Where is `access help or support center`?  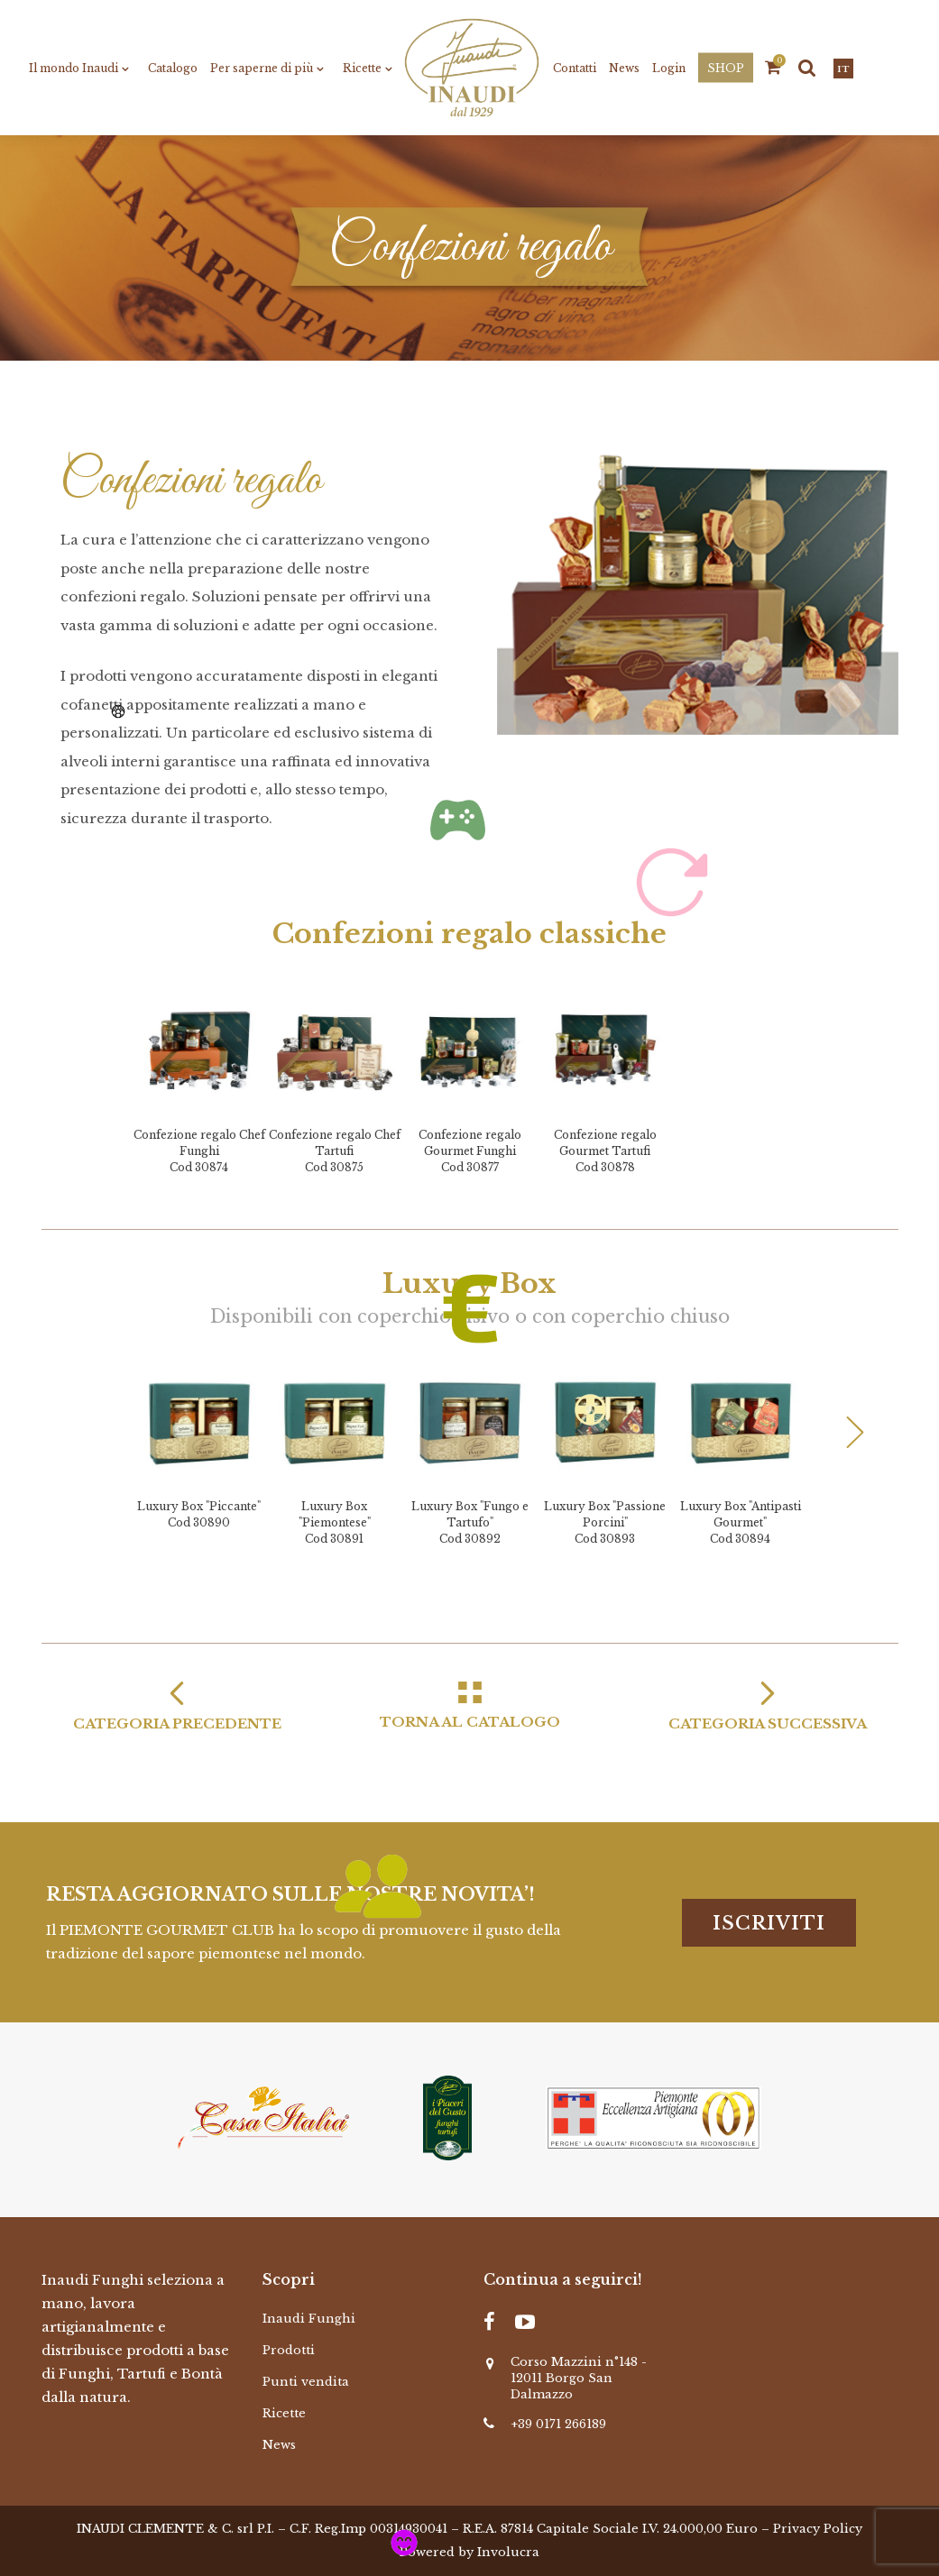
access help or support center is located at coordinates (590, 1409).